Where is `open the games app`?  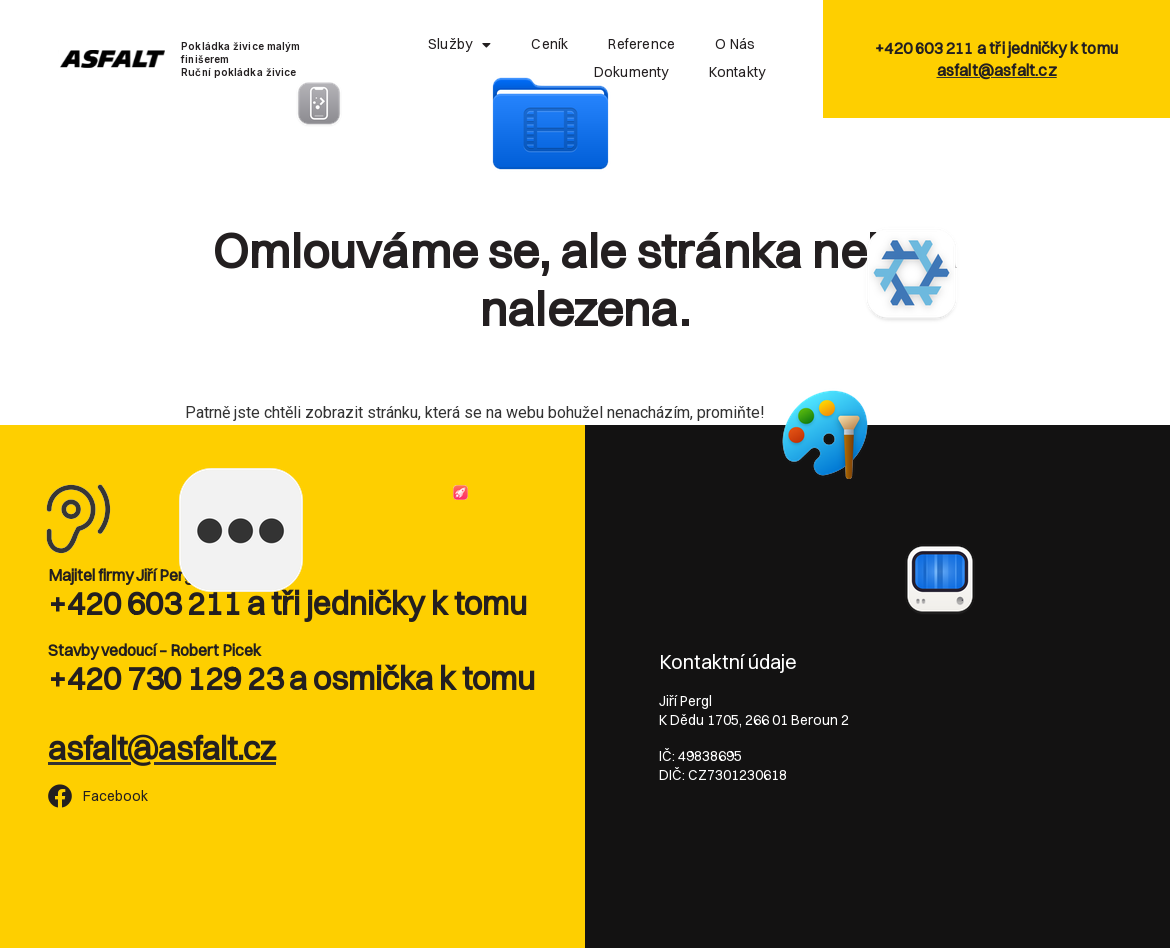 open the games app is located at coordinates (460, 492).